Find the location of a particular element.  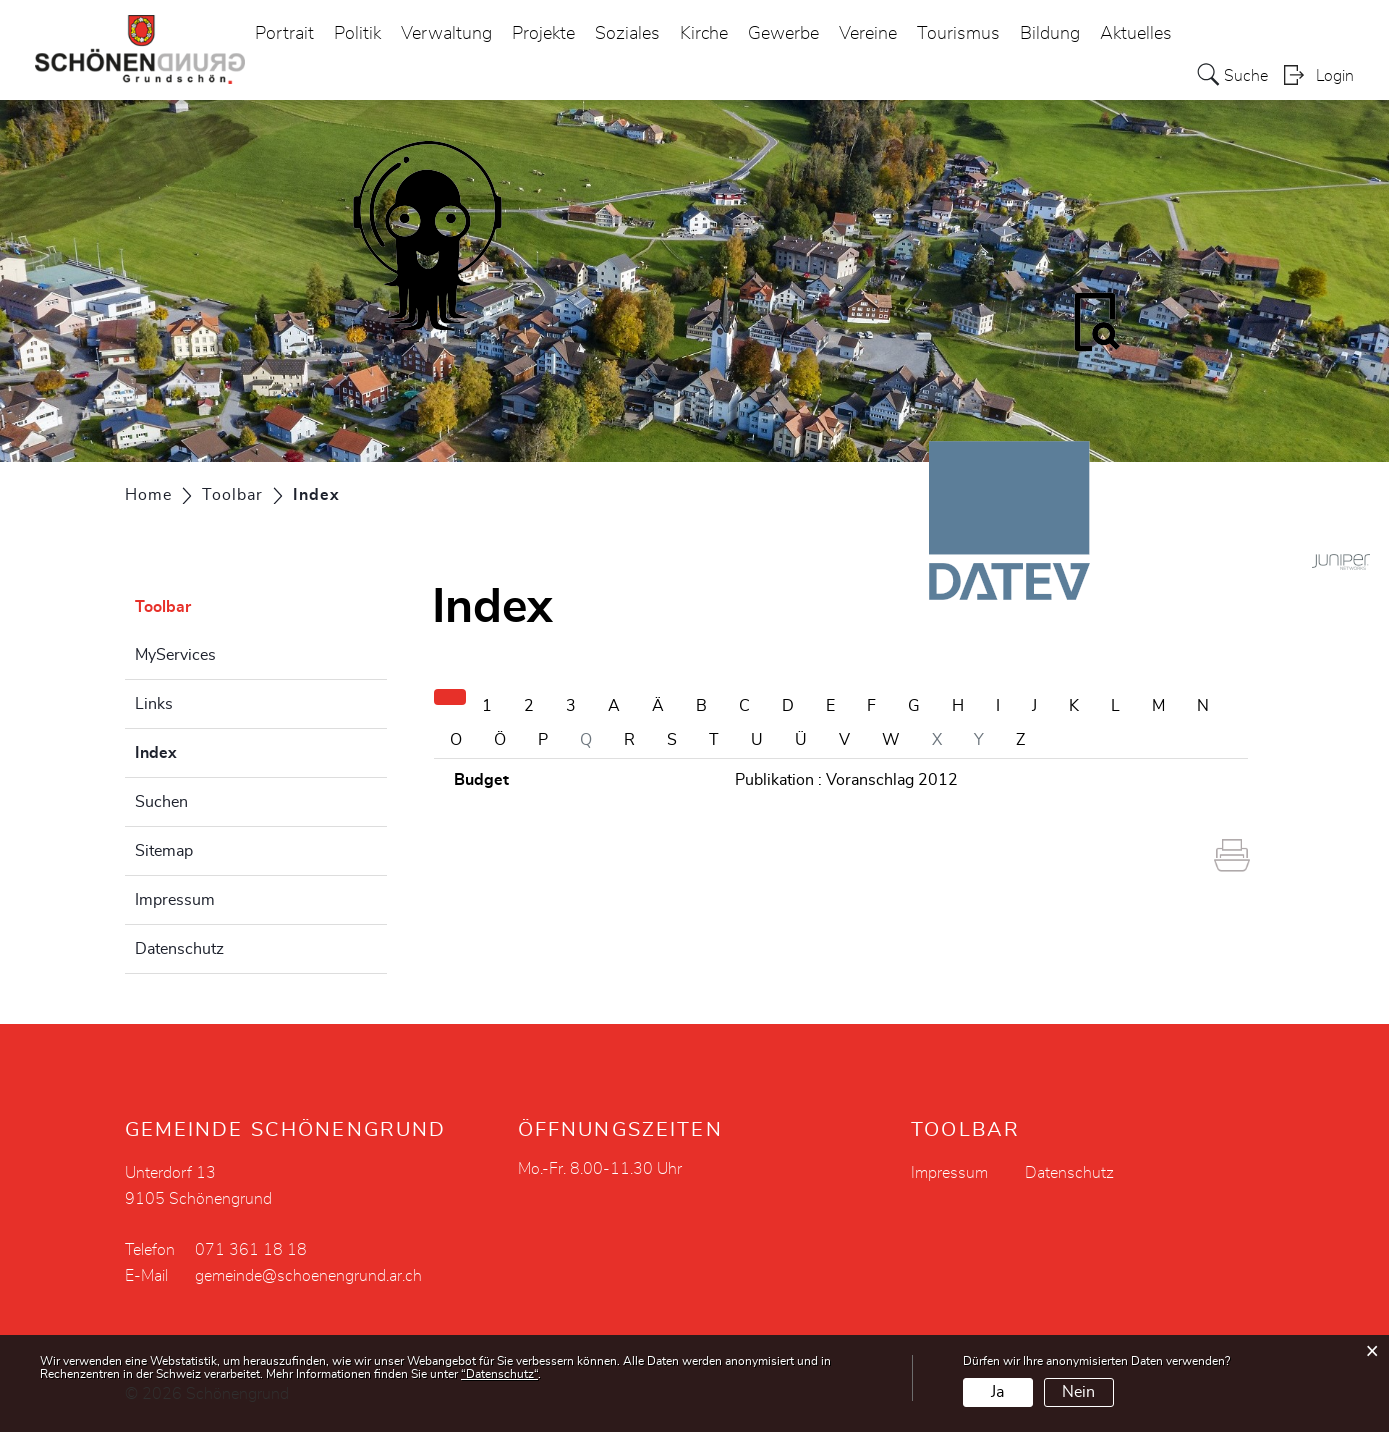

juniper networks company logo is located at coordinates (1341, 562).